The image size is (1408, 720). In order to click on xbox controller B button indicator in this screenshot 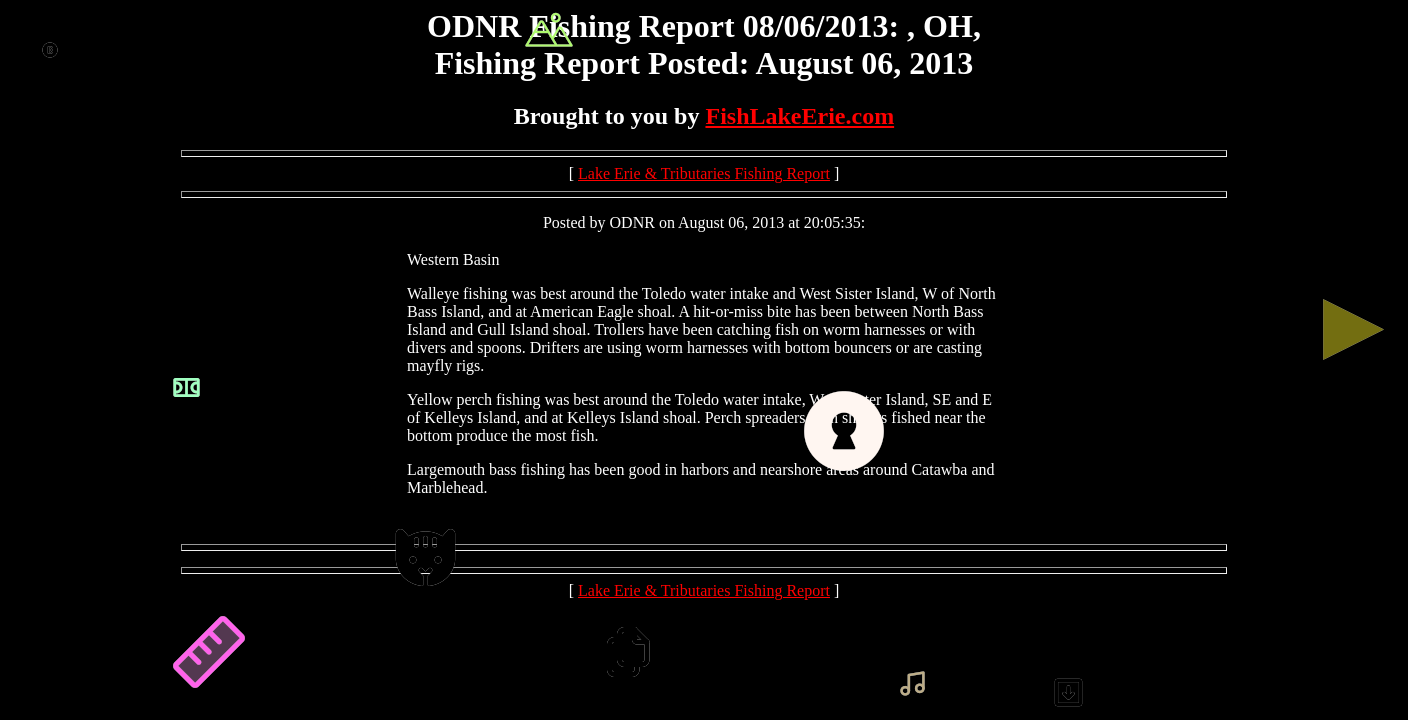, I will do `click(50, 50)`.